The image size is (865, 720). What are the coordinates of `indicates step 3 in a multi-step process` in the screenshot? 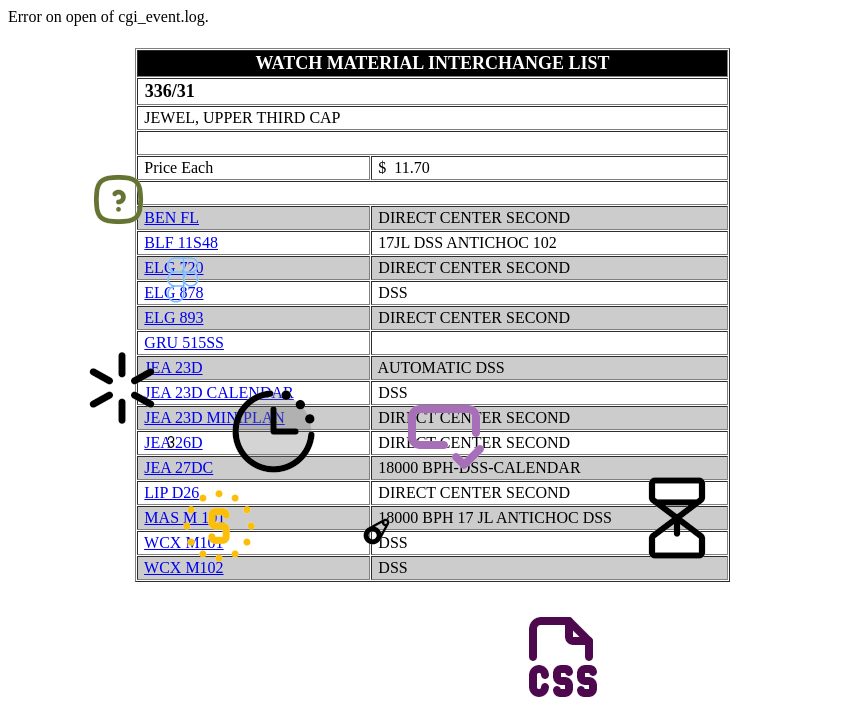 It's located at (171, 442).